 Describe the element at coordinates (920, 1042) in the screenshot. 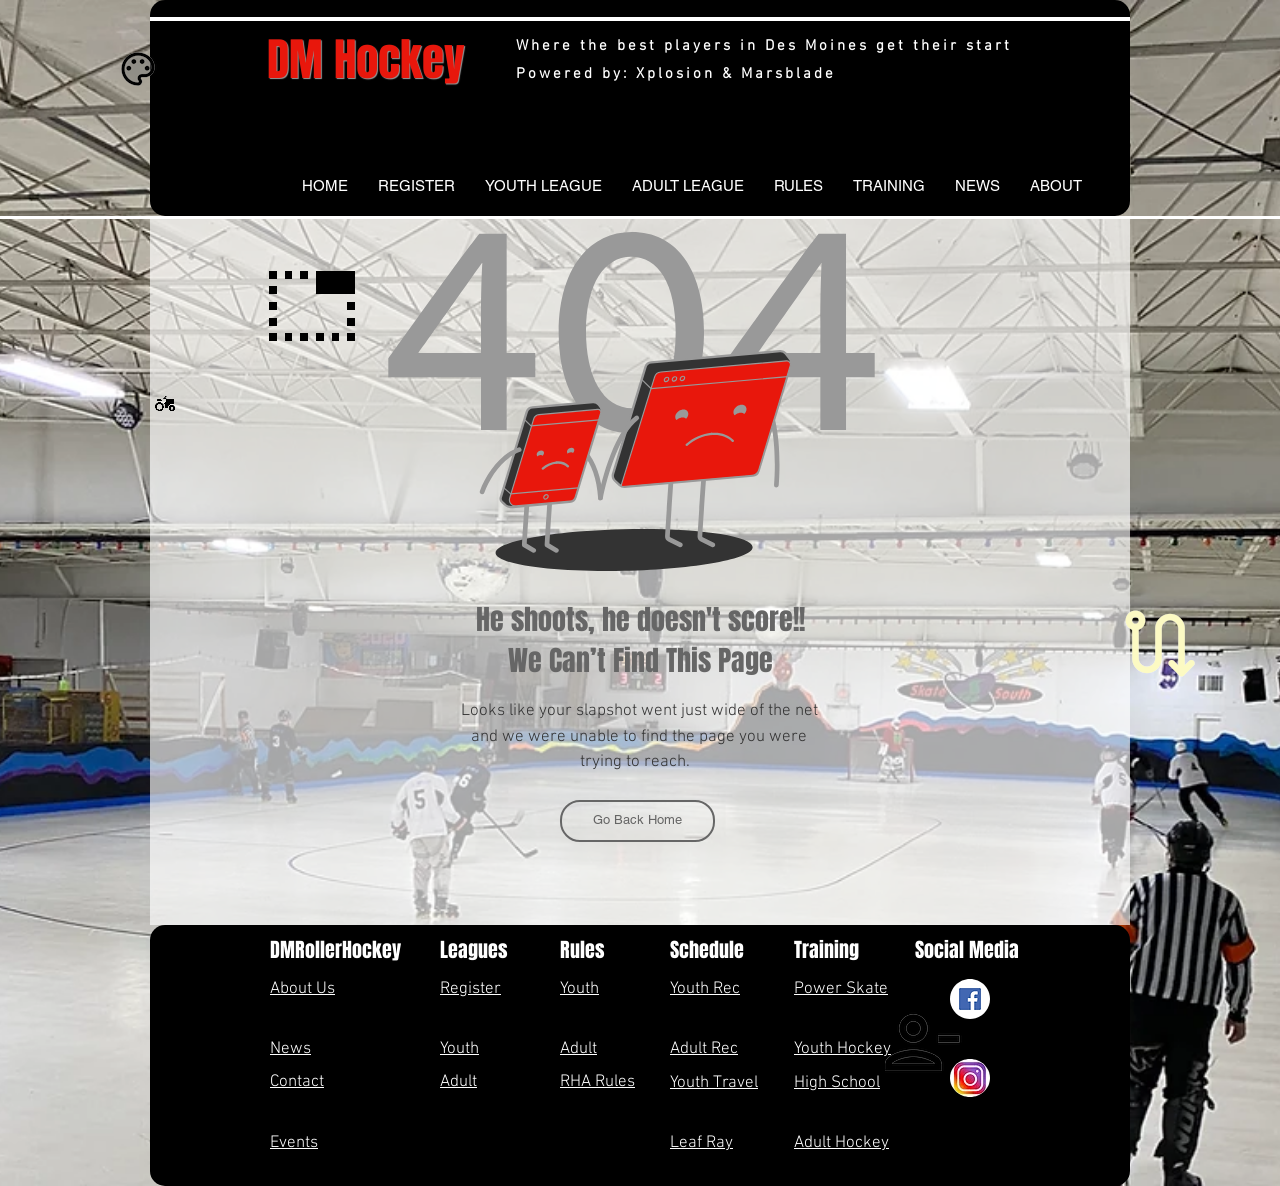

I see `remove a contact or friend` at that location.